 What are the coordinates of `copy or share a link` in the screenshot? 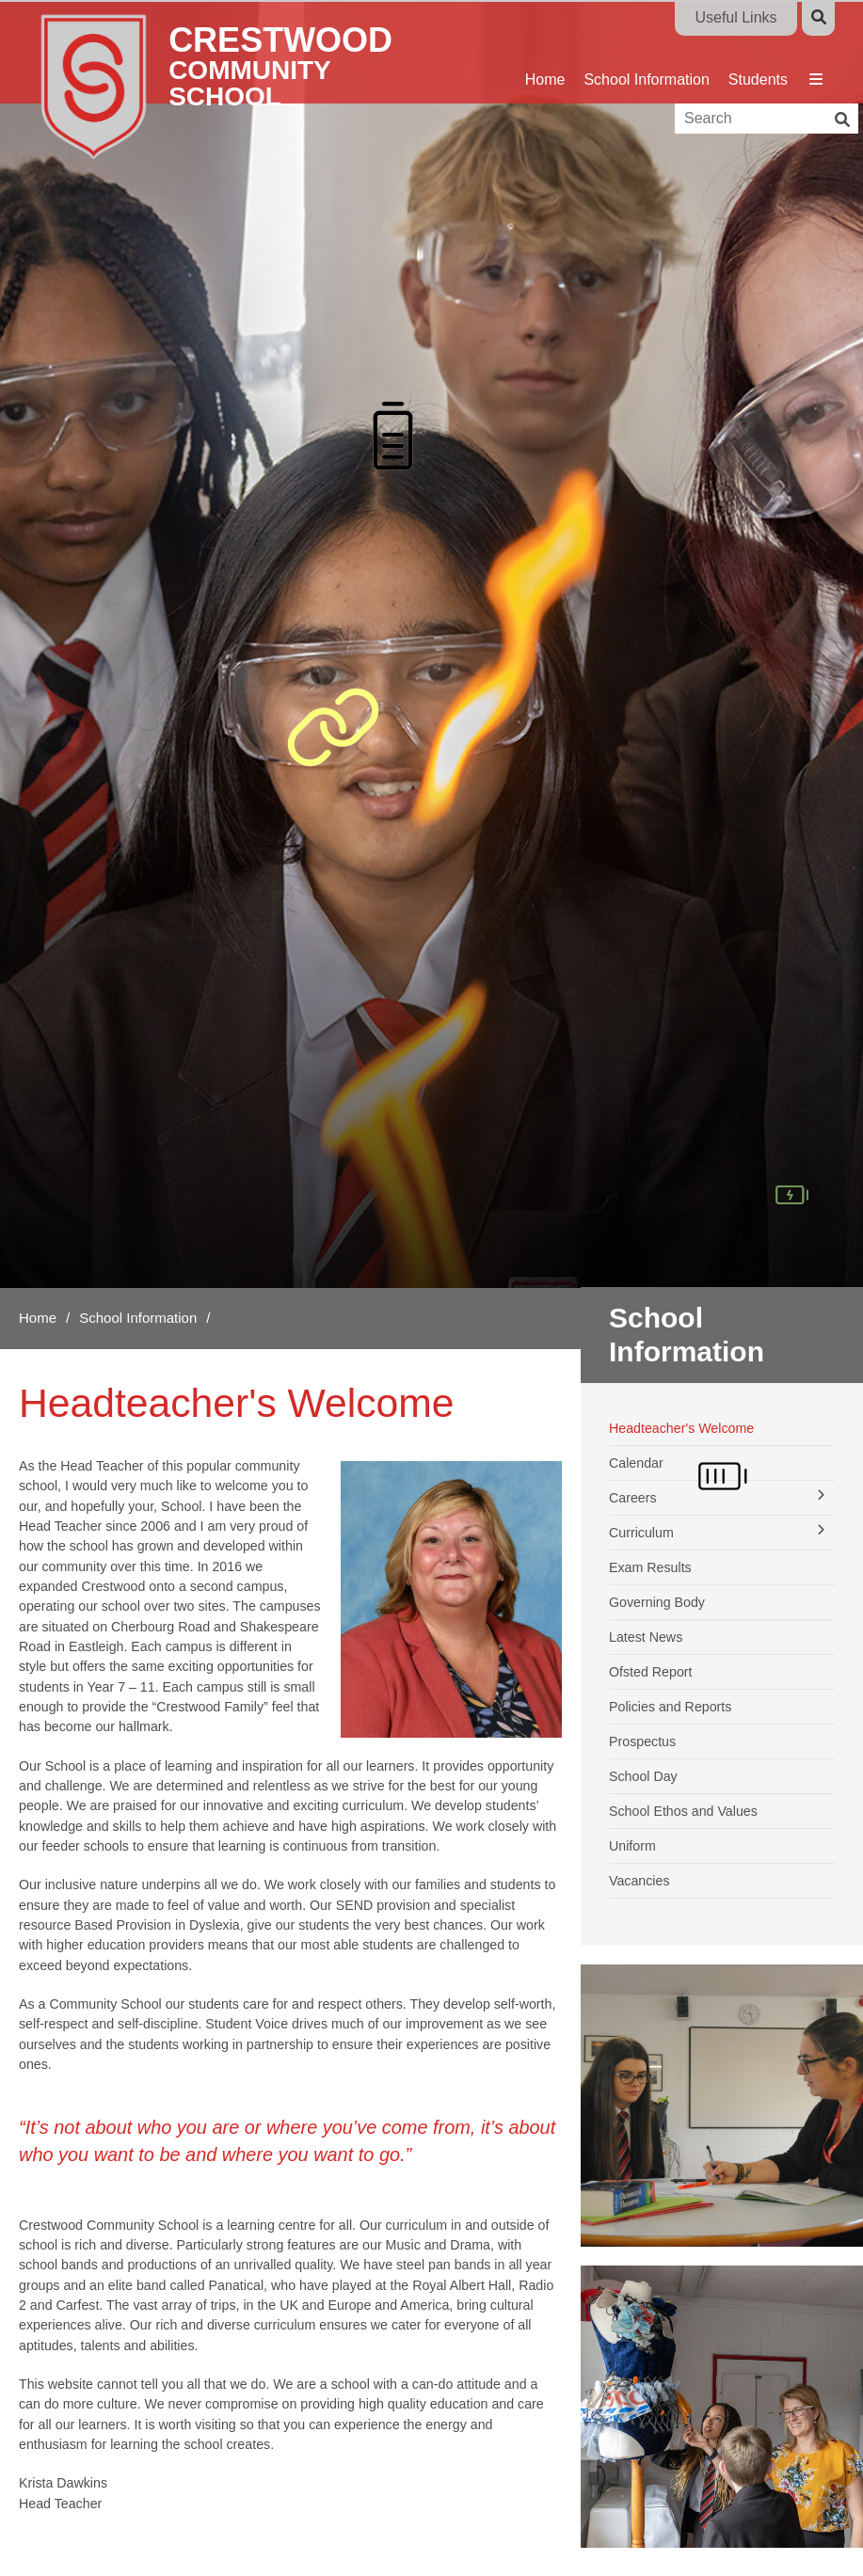 It's located at (333, 727).